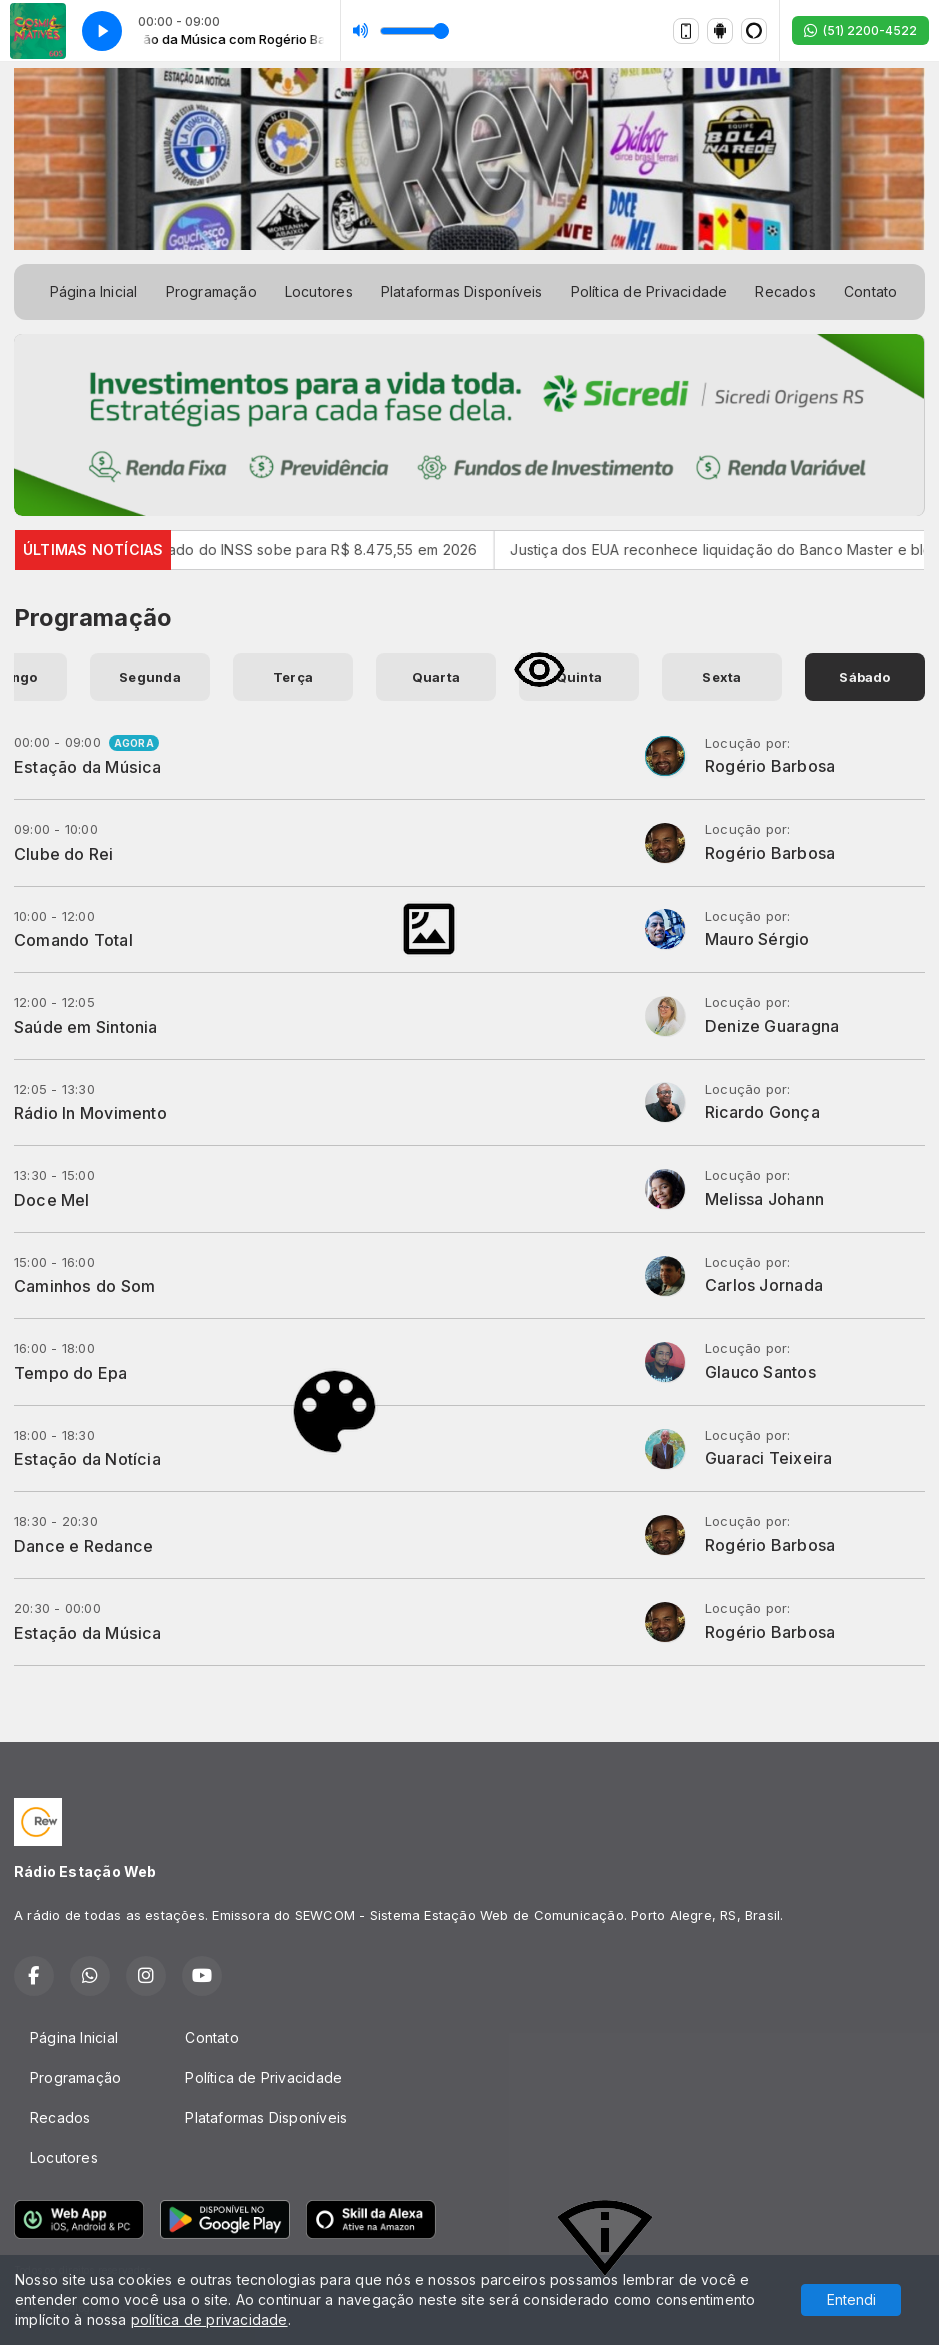 Image resolution: width=939 pixels, height=2345 pixels. What do you see at coordinates (334, 1411) in the screenshot?
I see `access color or theme customization options` at bounding box center [334, 1411].